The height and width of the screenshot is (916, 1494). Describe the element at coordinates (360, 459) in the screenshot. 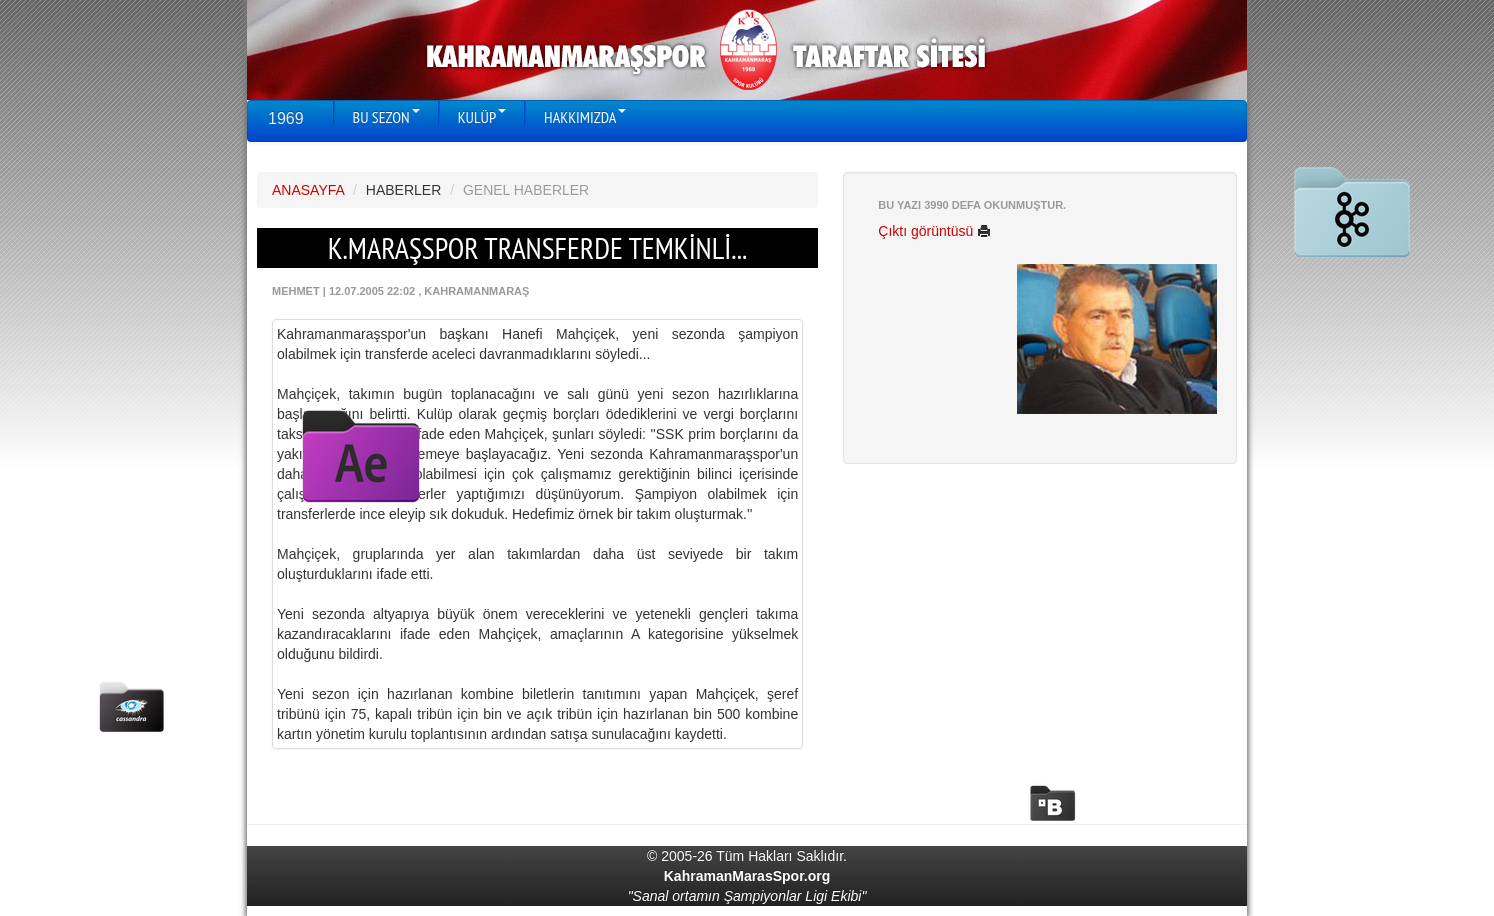

I see `folder containing Adobe After Effects project files` at that location.